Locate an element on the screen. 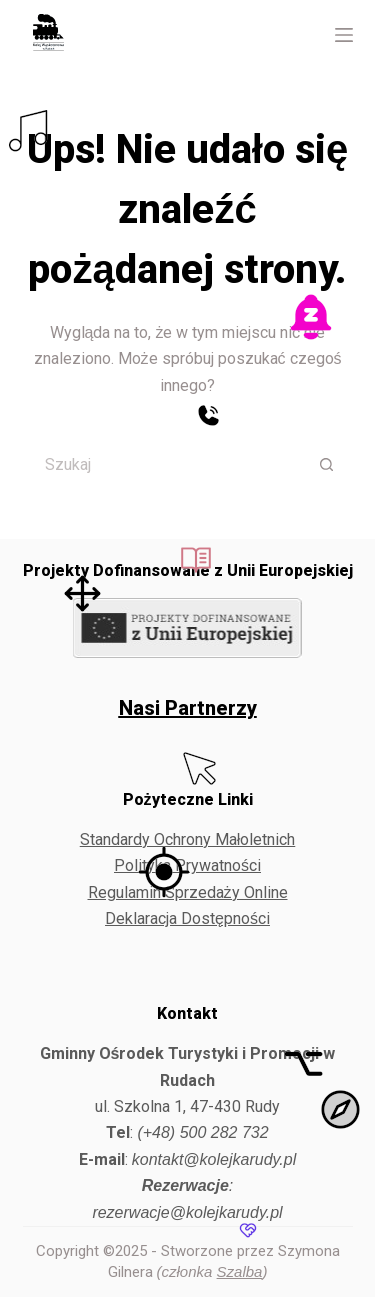 Image resolution: width=375 pixels, height=1297 pixels. access partnership or collaboration features is located at coordinates (248, 1230).